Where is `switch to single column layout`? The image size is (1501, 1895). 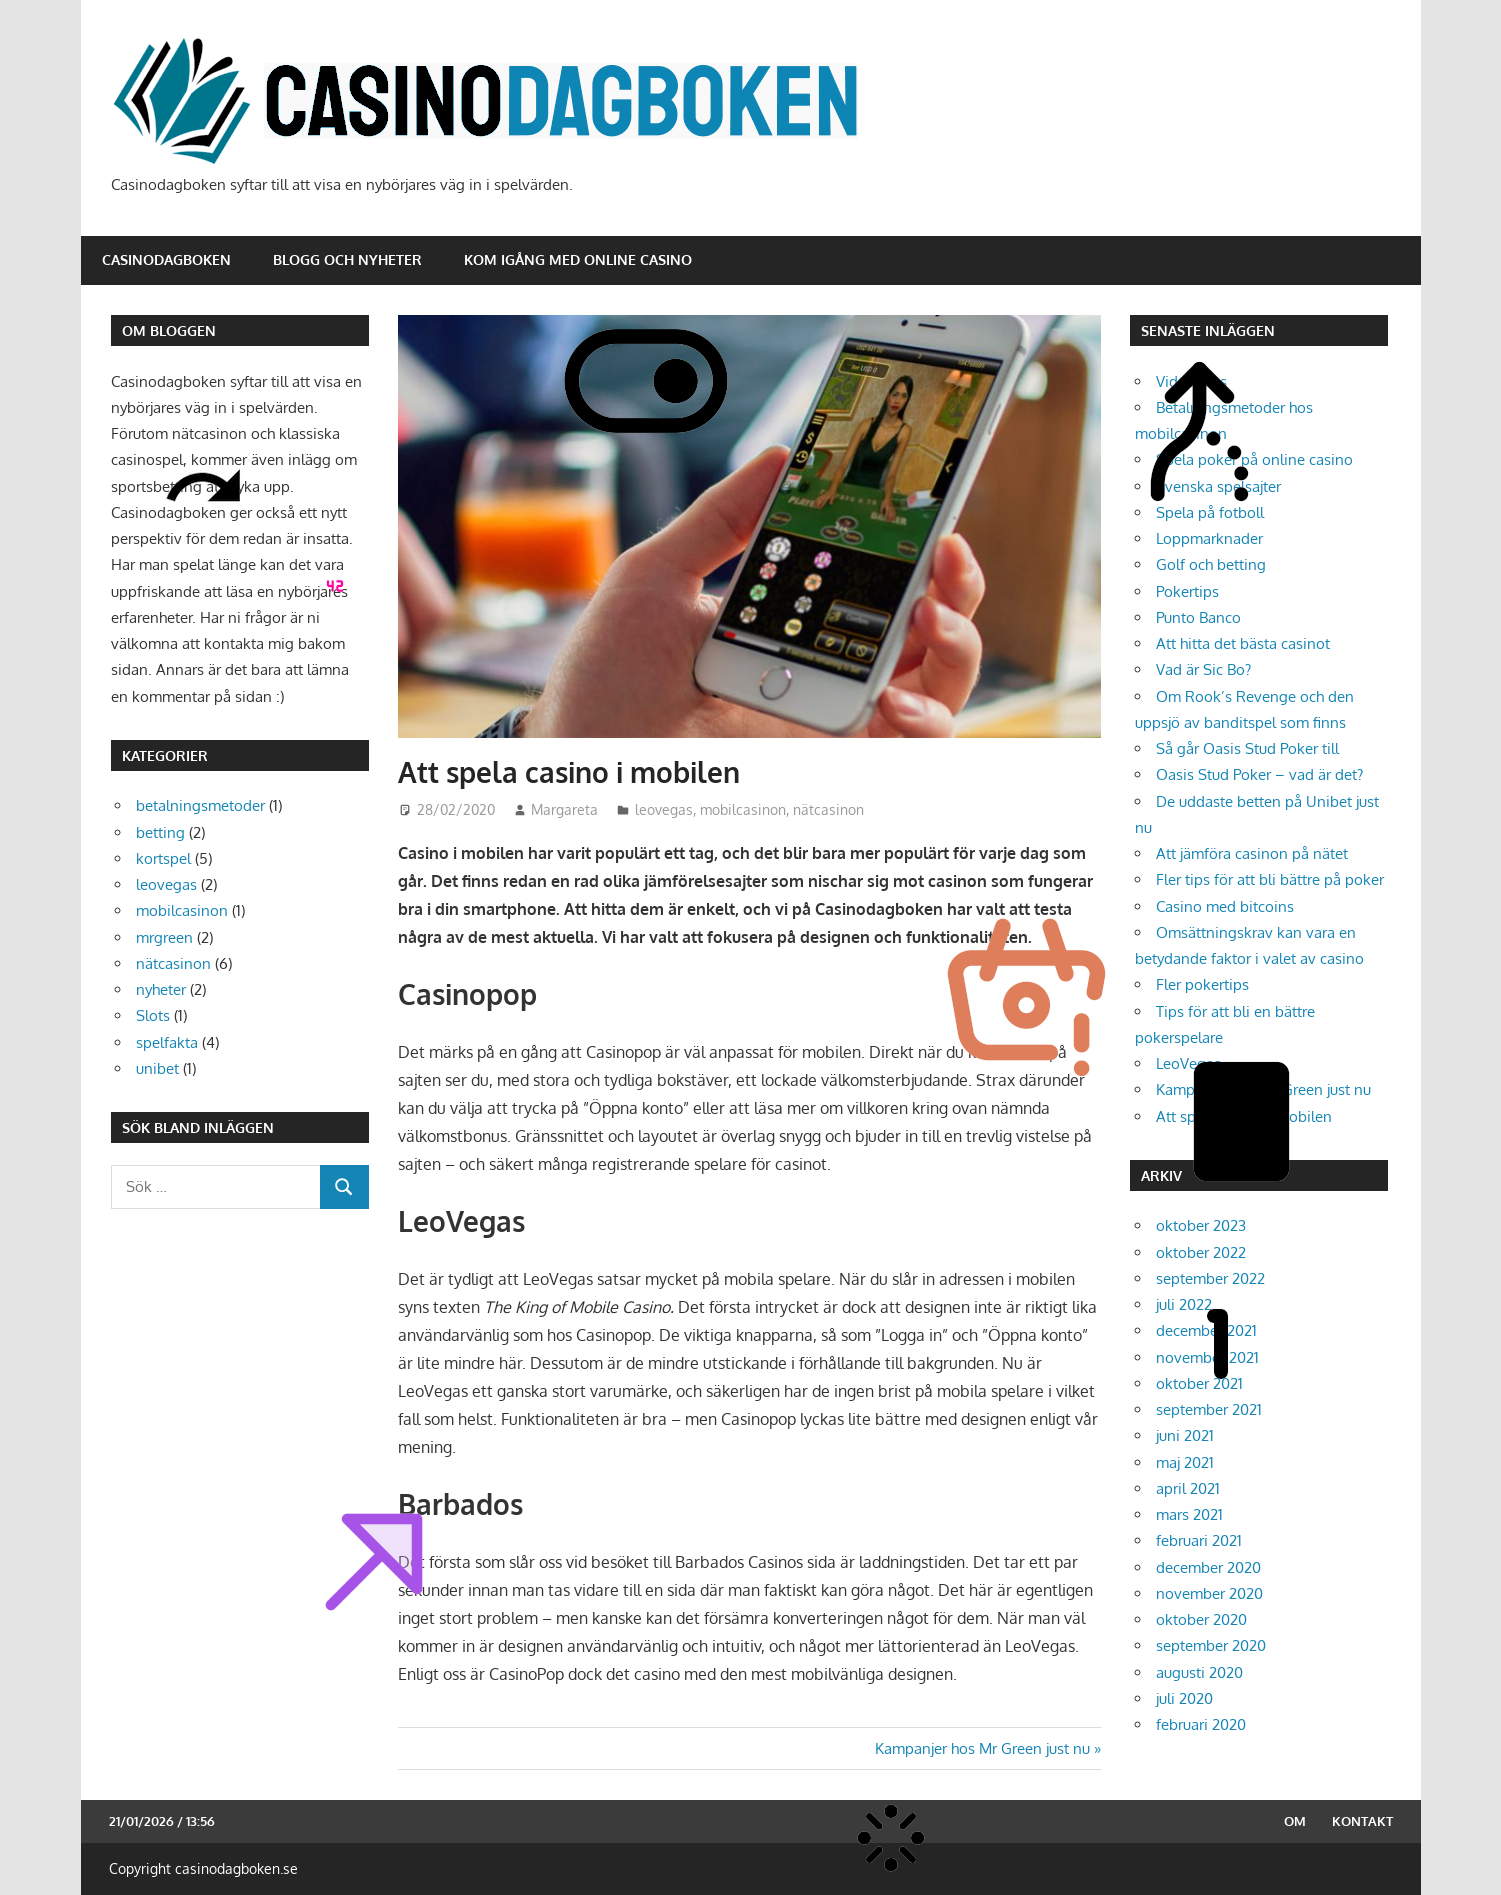
switch to single column layout is located at coordinates (1241, 1121).